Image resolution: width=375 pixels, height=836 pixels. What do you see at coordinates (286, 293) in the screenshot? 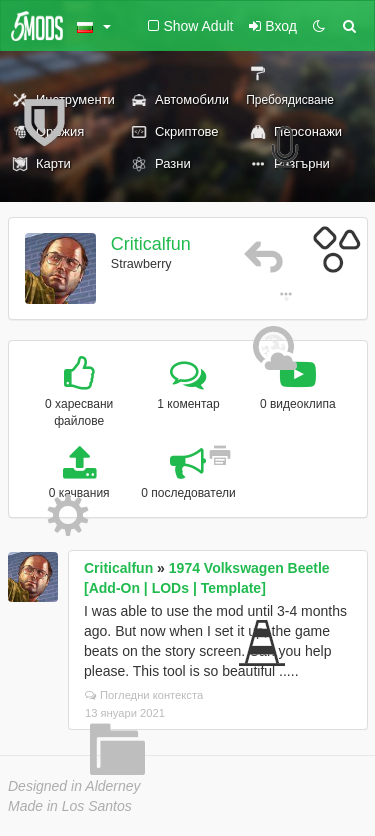
I see `searching for available wireless networks` at bounding box center [286, 293].